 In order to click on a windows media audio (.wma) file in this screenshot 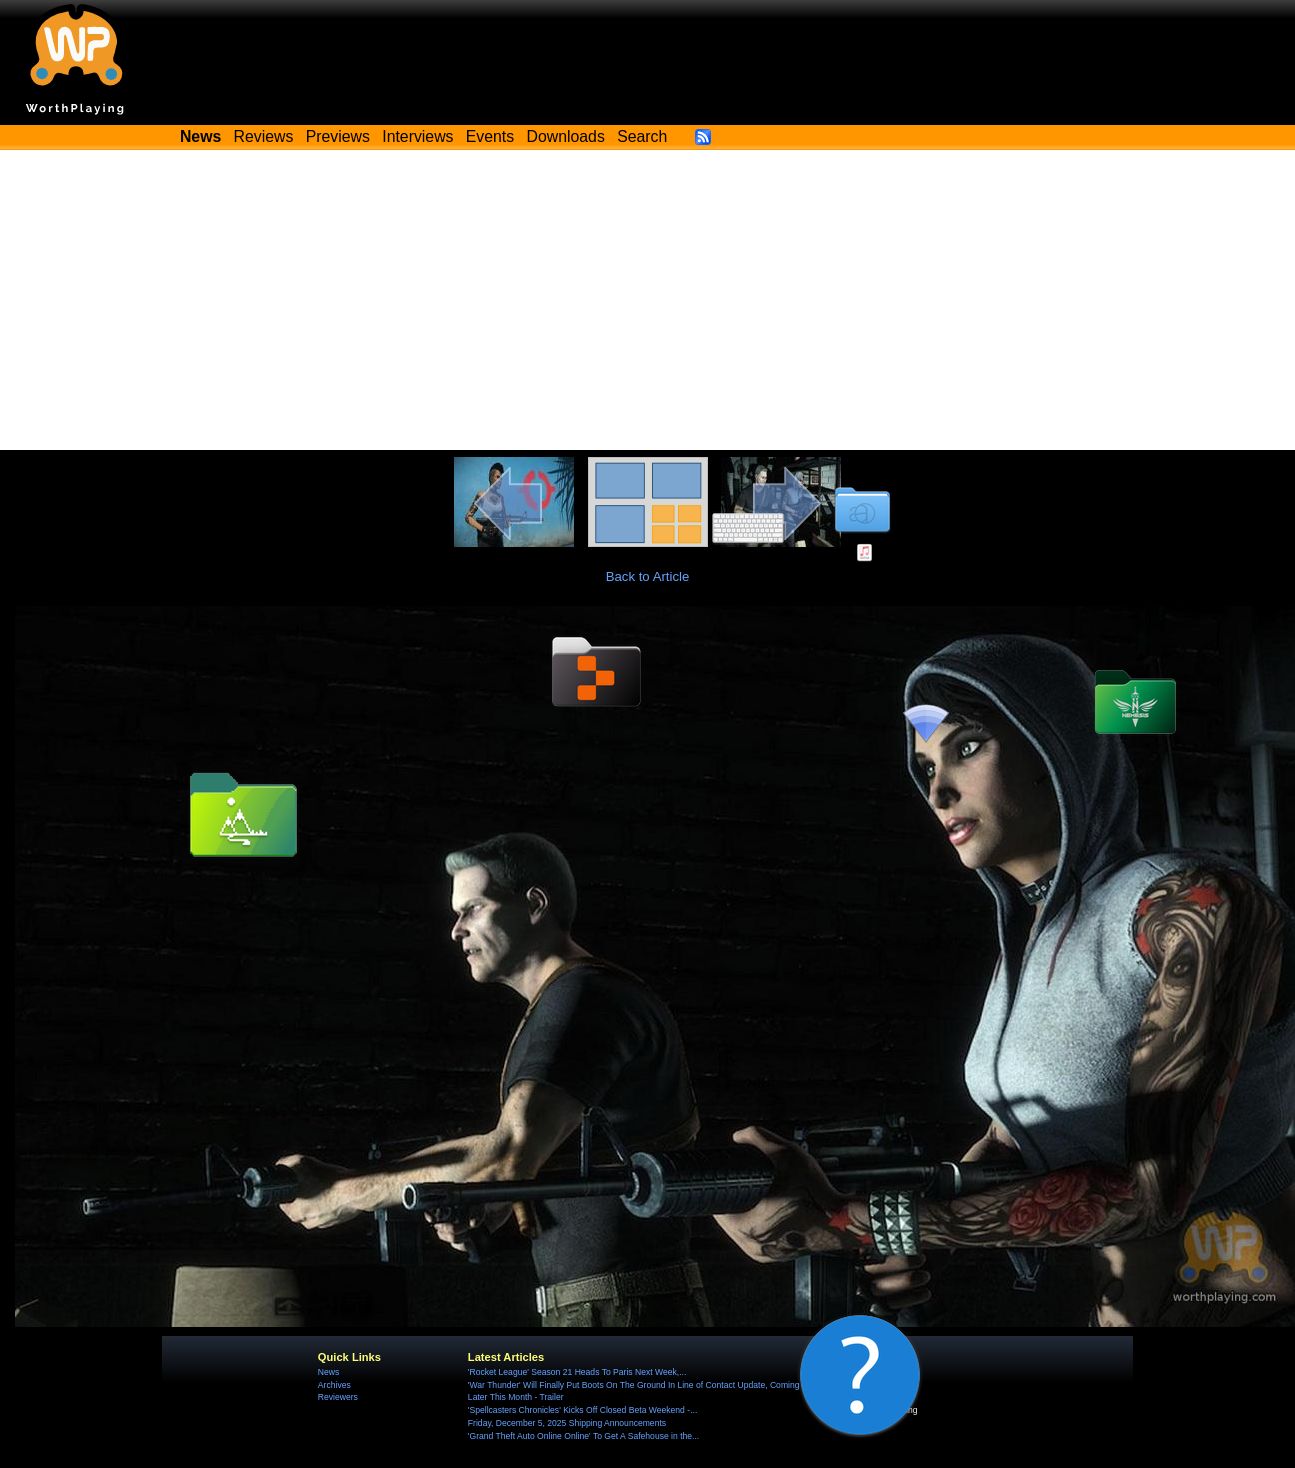, I will do `click(864, 552)`.